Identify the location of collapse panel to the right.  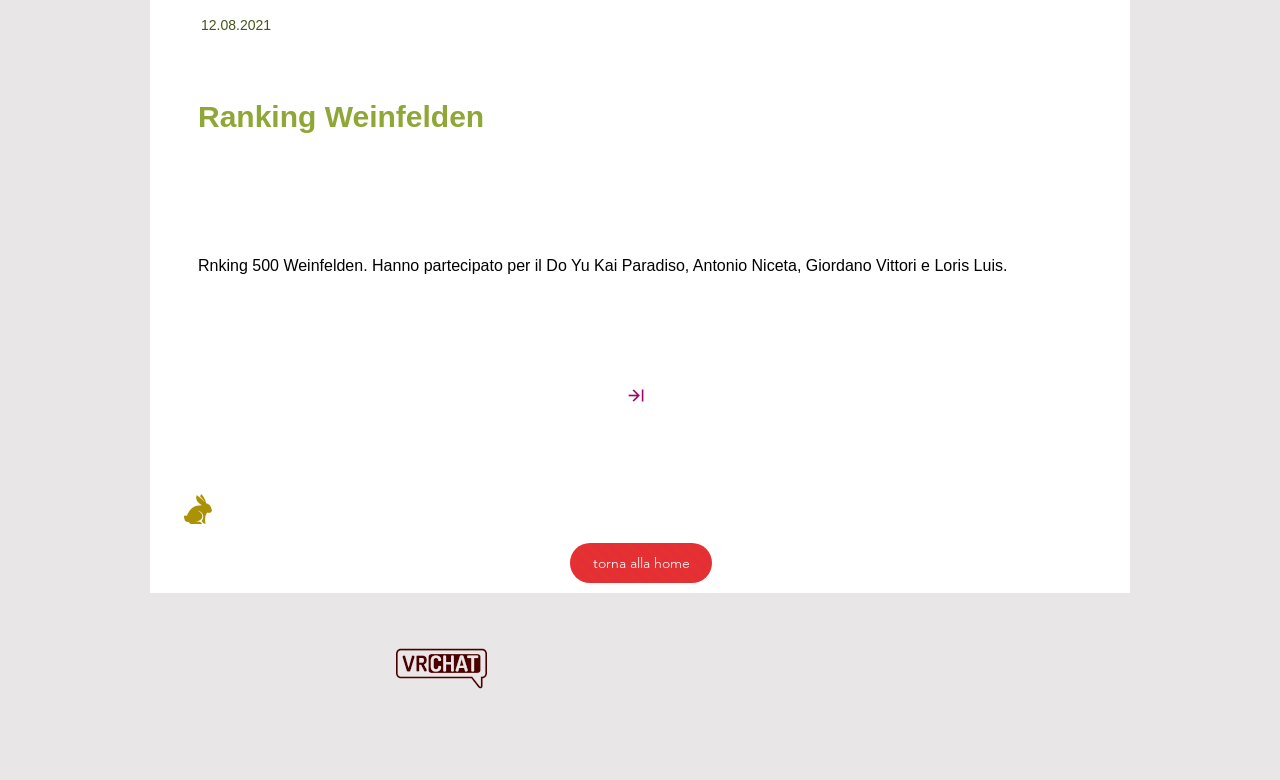
(636, 395).